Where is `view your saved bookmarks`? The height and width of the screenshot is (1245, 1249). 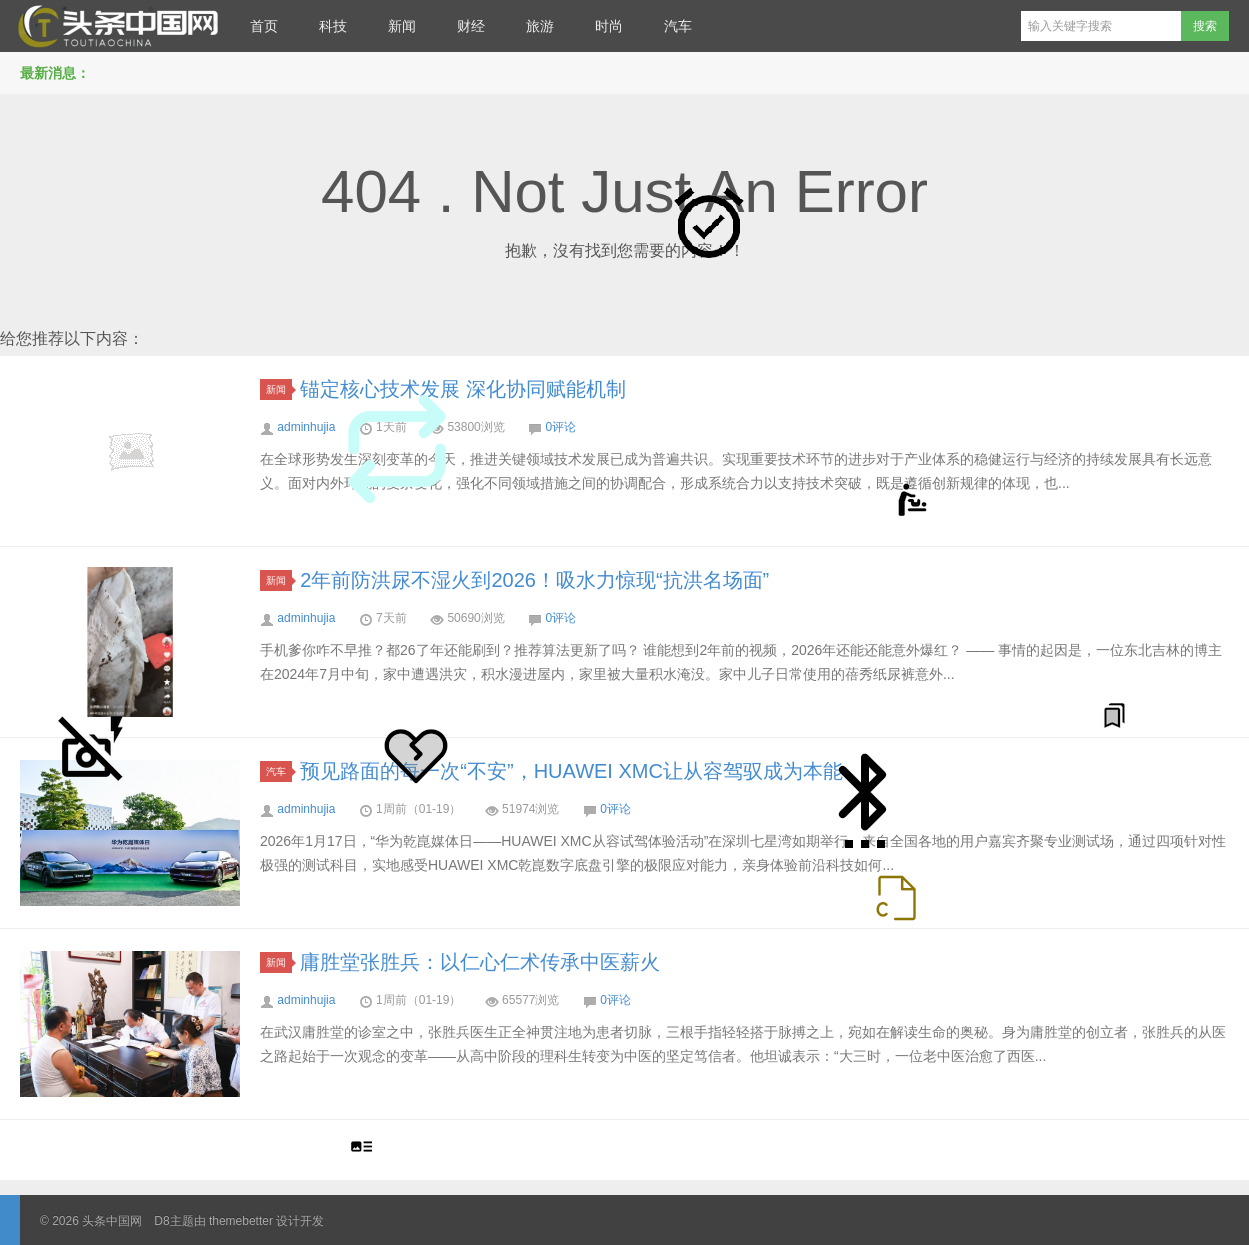 view your saved bookmarks is located at coordinates (1114, 715).